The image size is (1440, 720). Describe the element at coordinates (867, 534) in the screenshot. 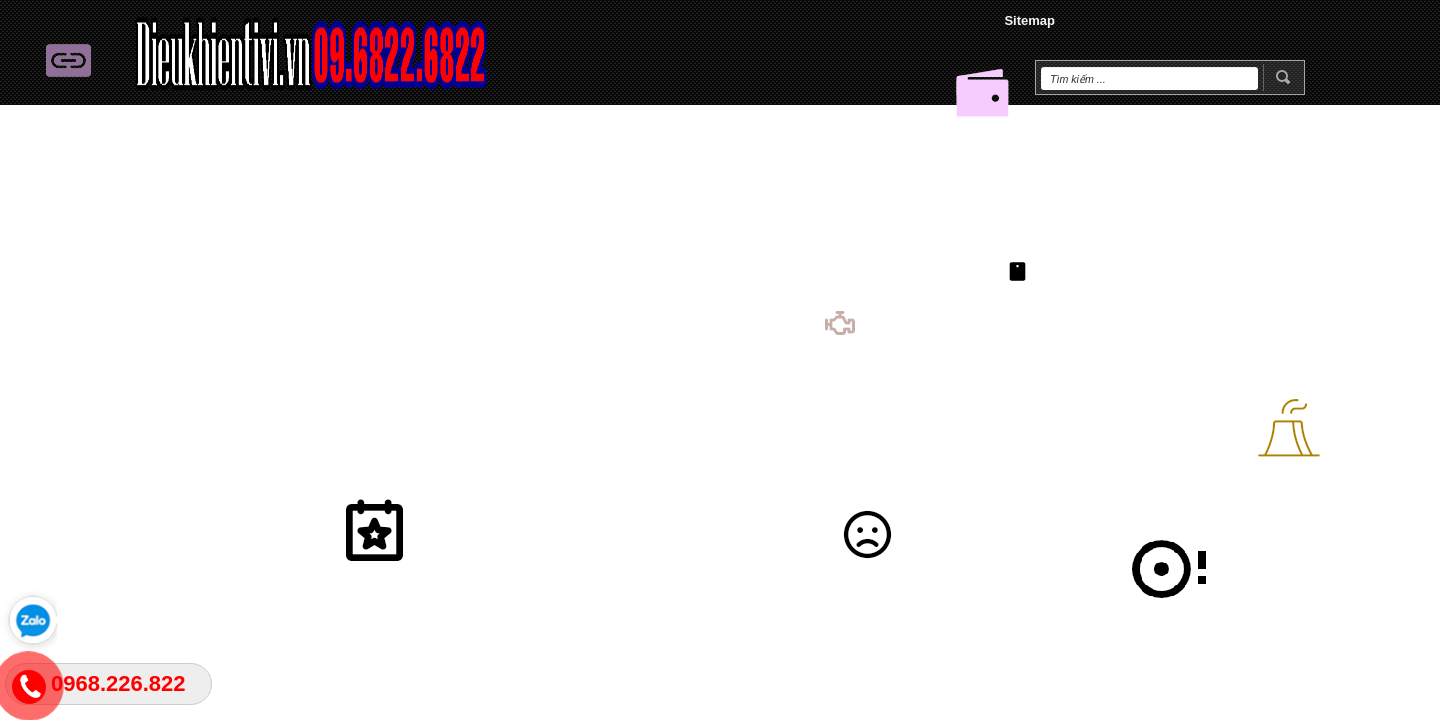

I see `indicate negative feedback or dissatisfaction` at that location.